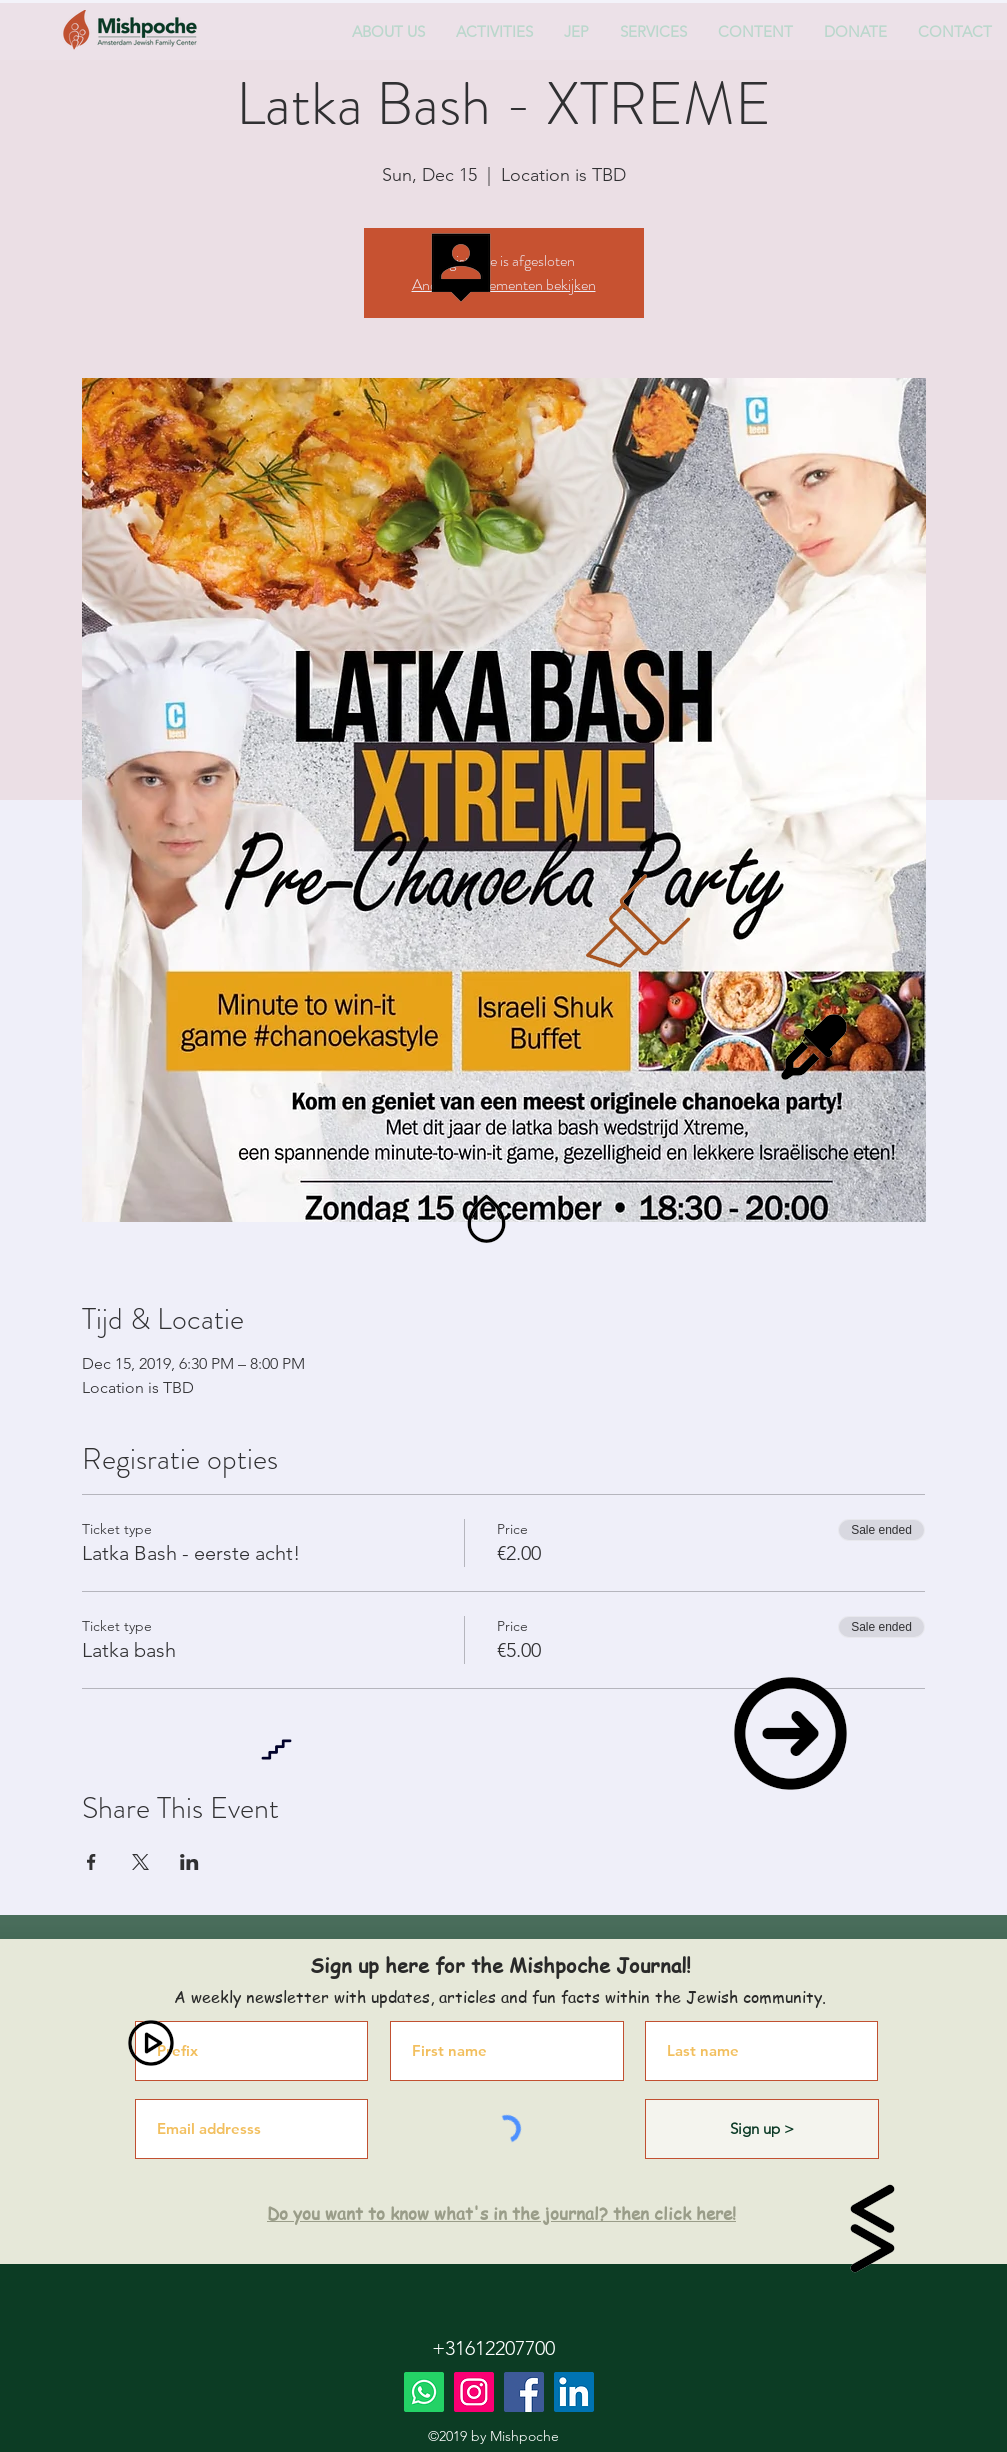 Image resolution: width=1007 pixels, height=2452 pixels. What do you see at coordinates (461, 266) in the screenshot?
I see `view a person's location on the map` at bounding box center [461, 266].